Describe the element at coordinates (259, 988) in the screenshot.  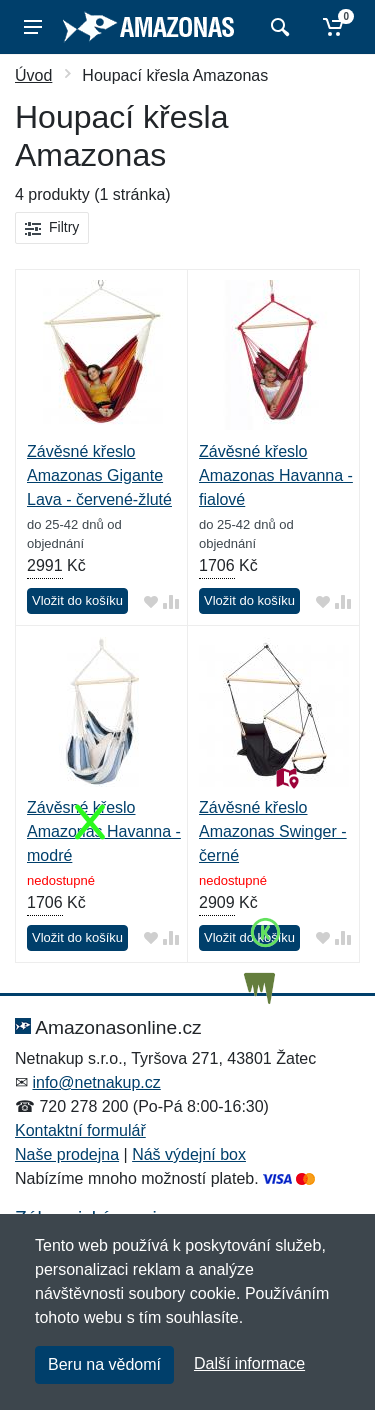
I see `indicates freezing or cold weather conditions` at that location.